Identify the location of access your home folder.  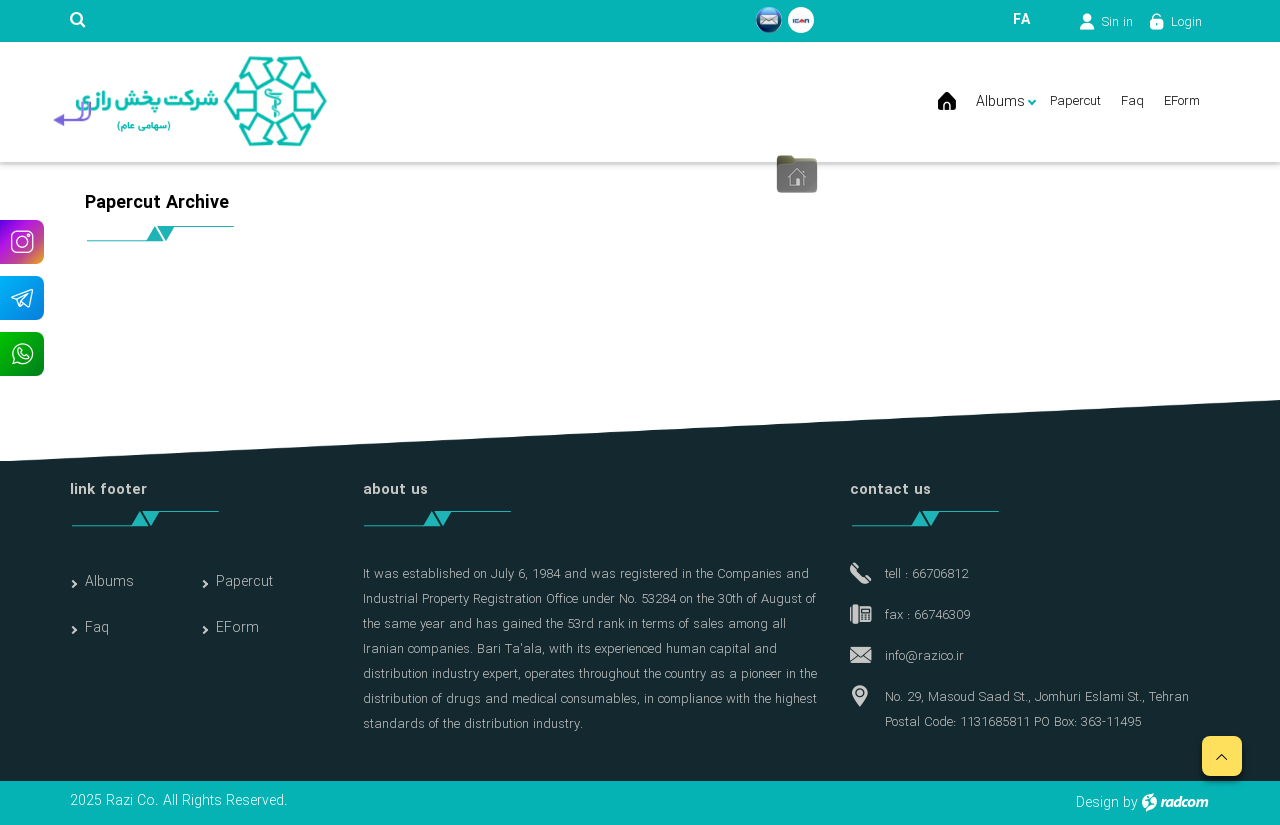
(797, 174).